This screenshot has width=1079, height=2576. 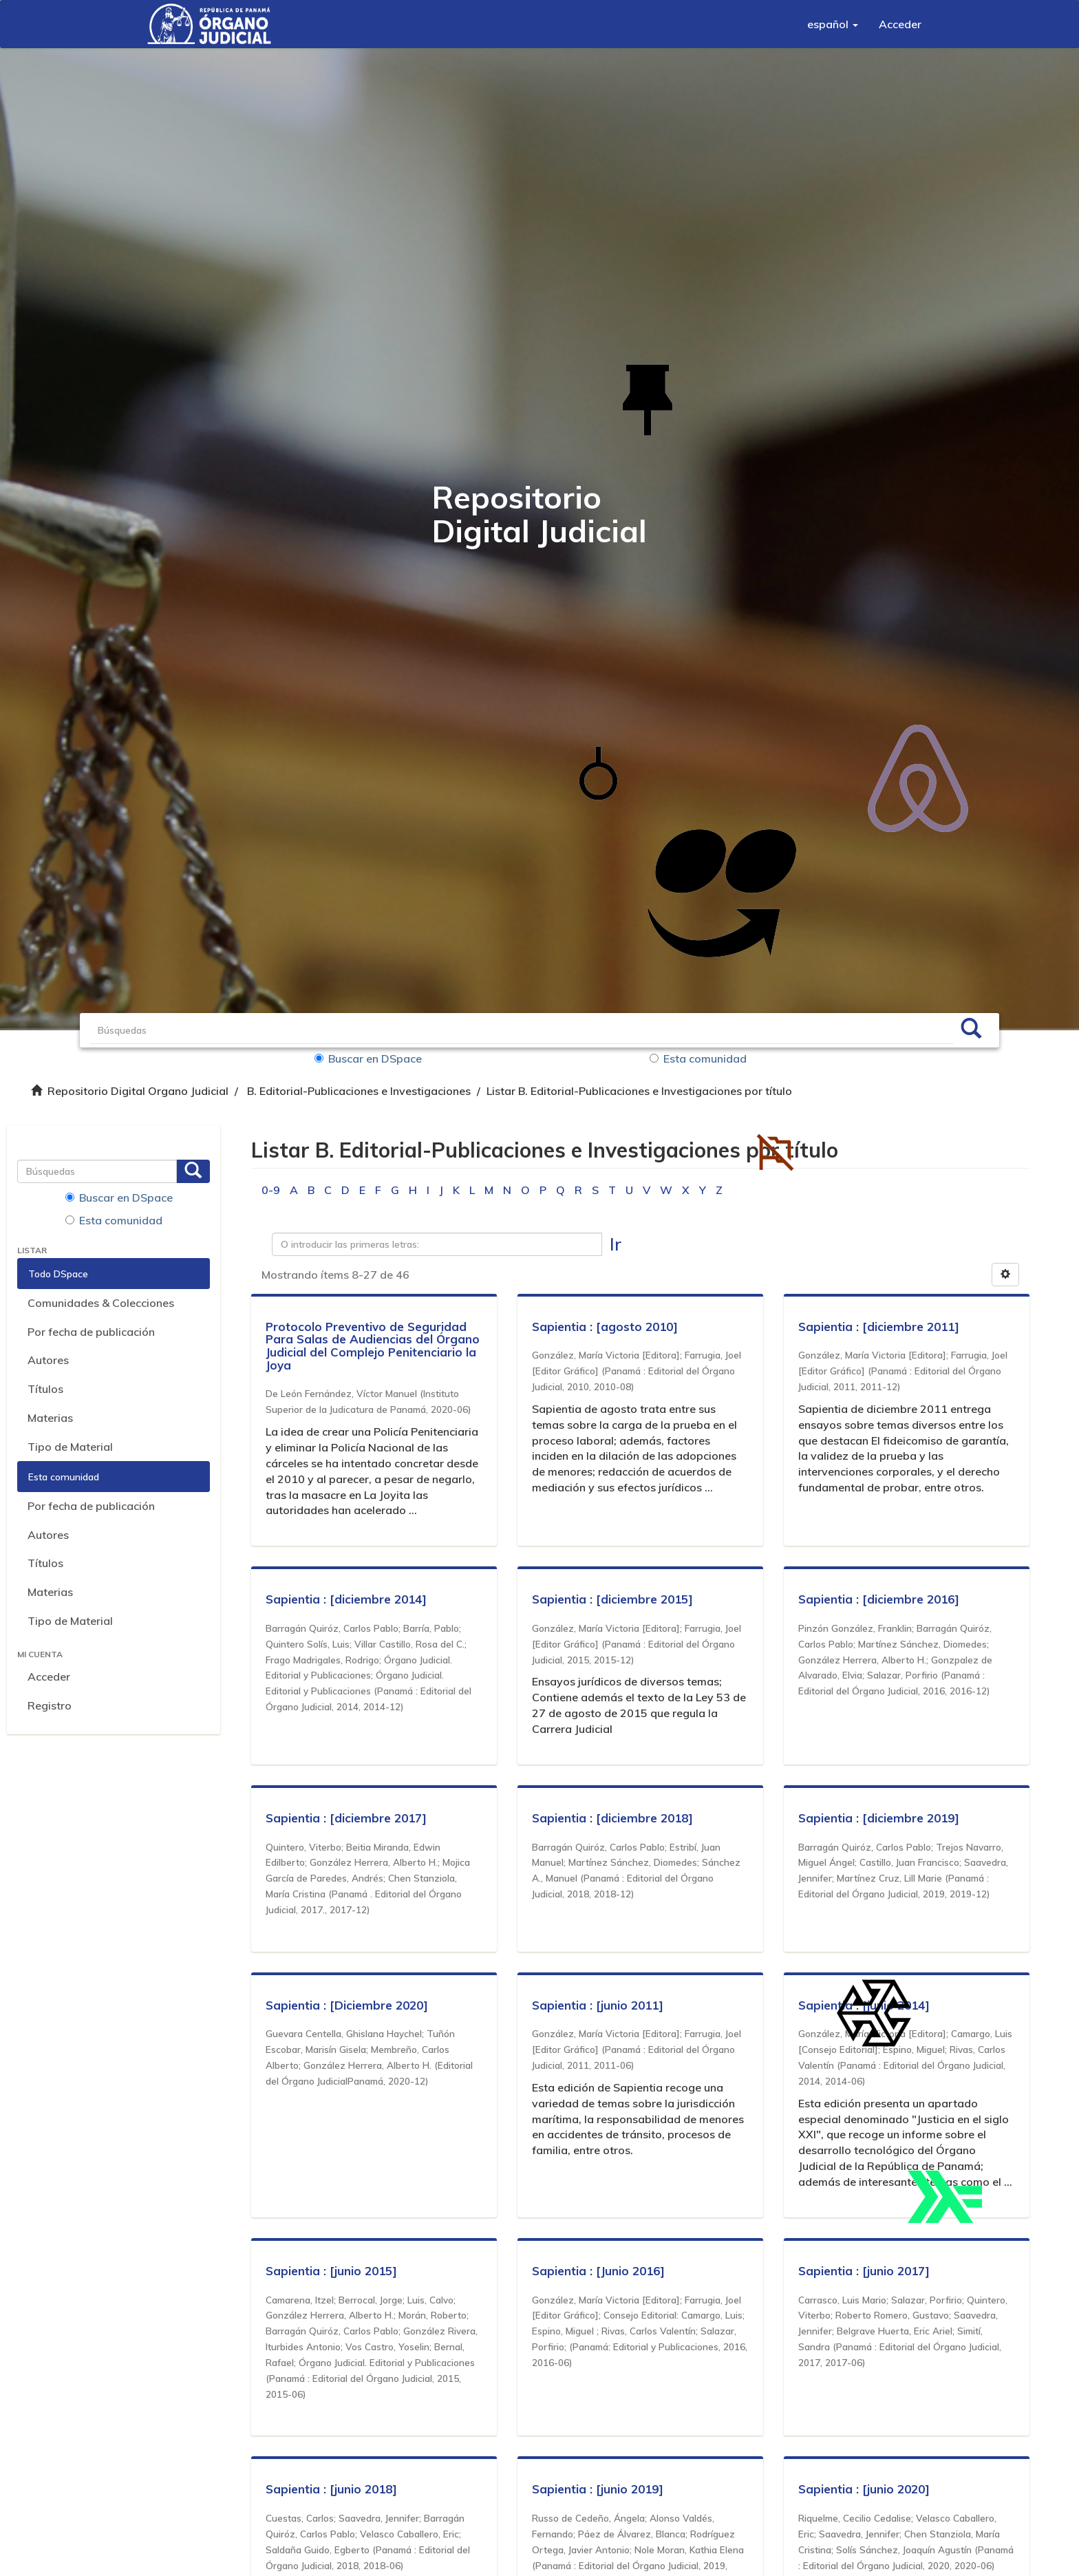 I want to click on indicates Haskell programming language, so click(x=945, y=2197).